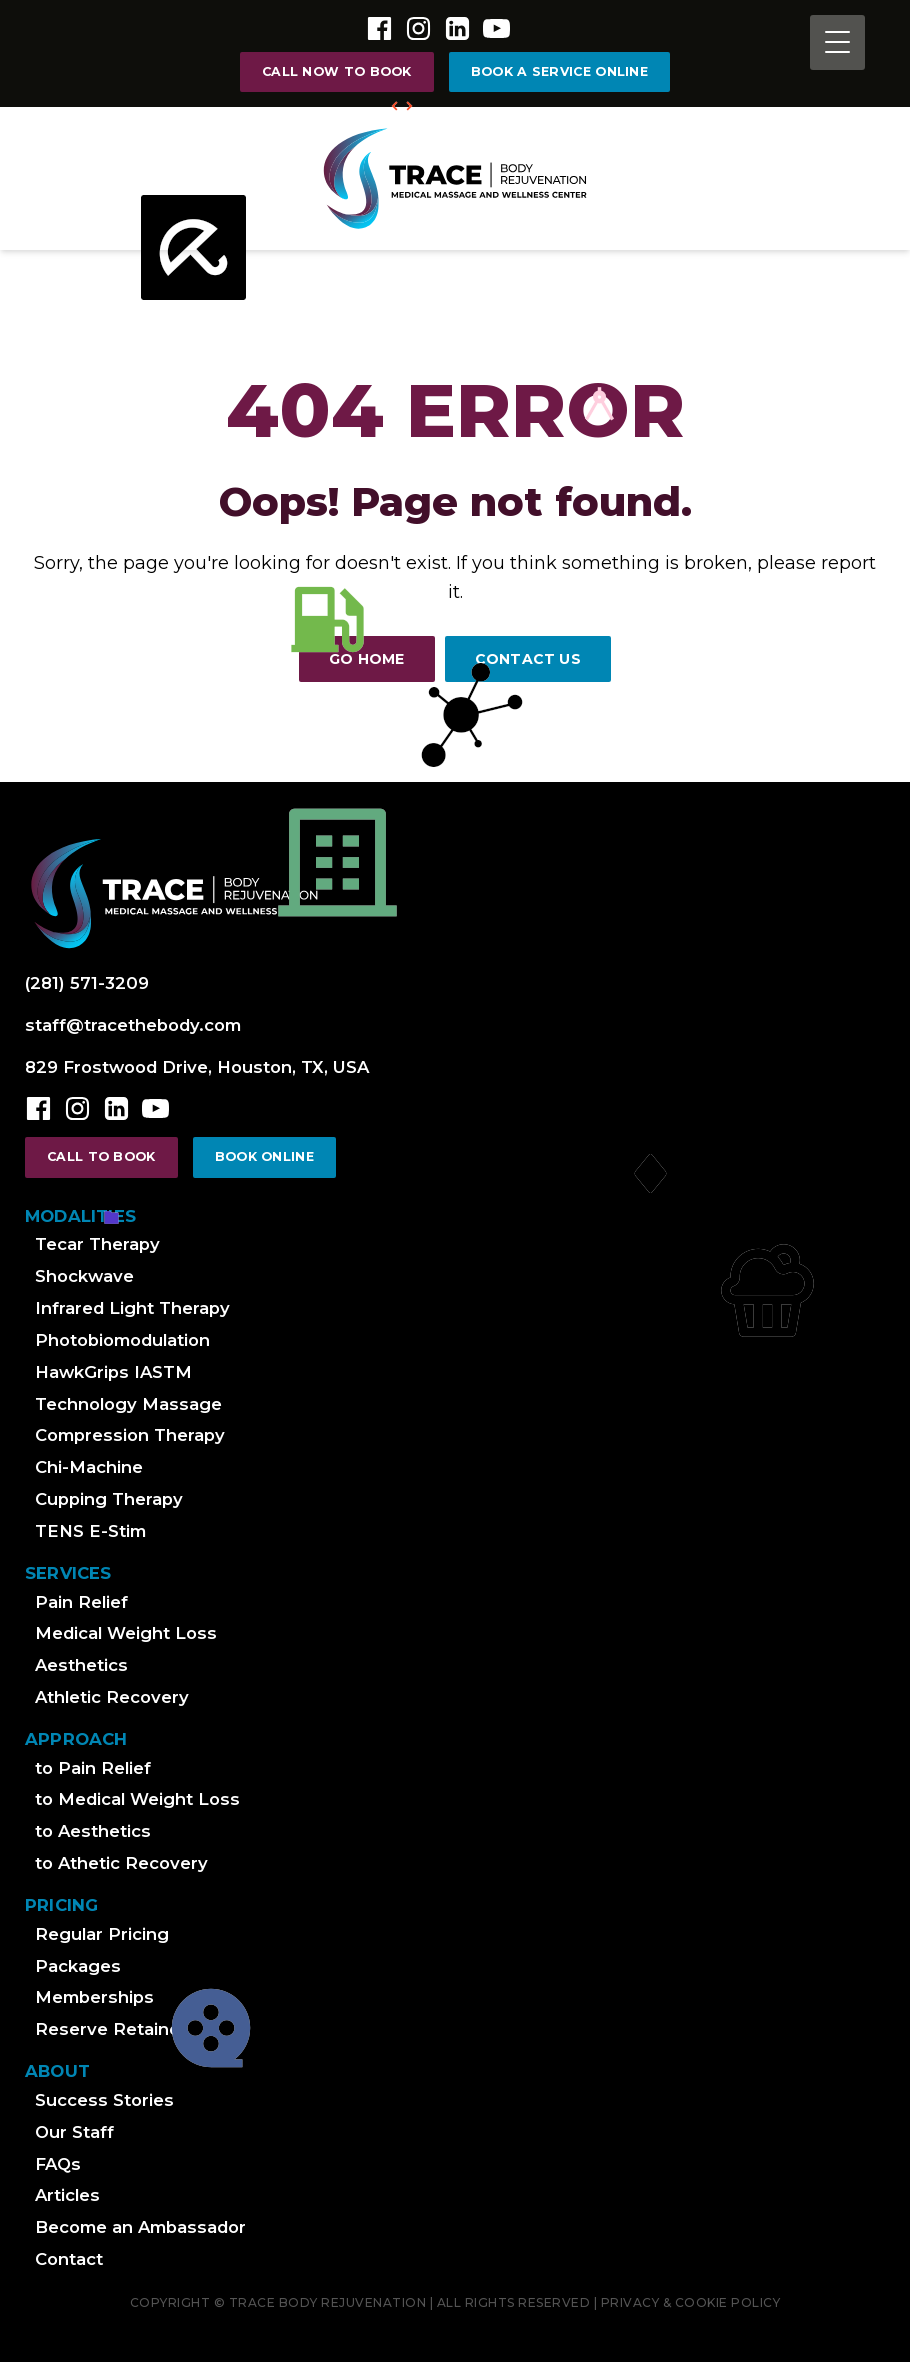  What do you see at coordinates (402, 106) in the screenshot?
I see `toggle code view mode in editor` at bounding box center [402, 106].